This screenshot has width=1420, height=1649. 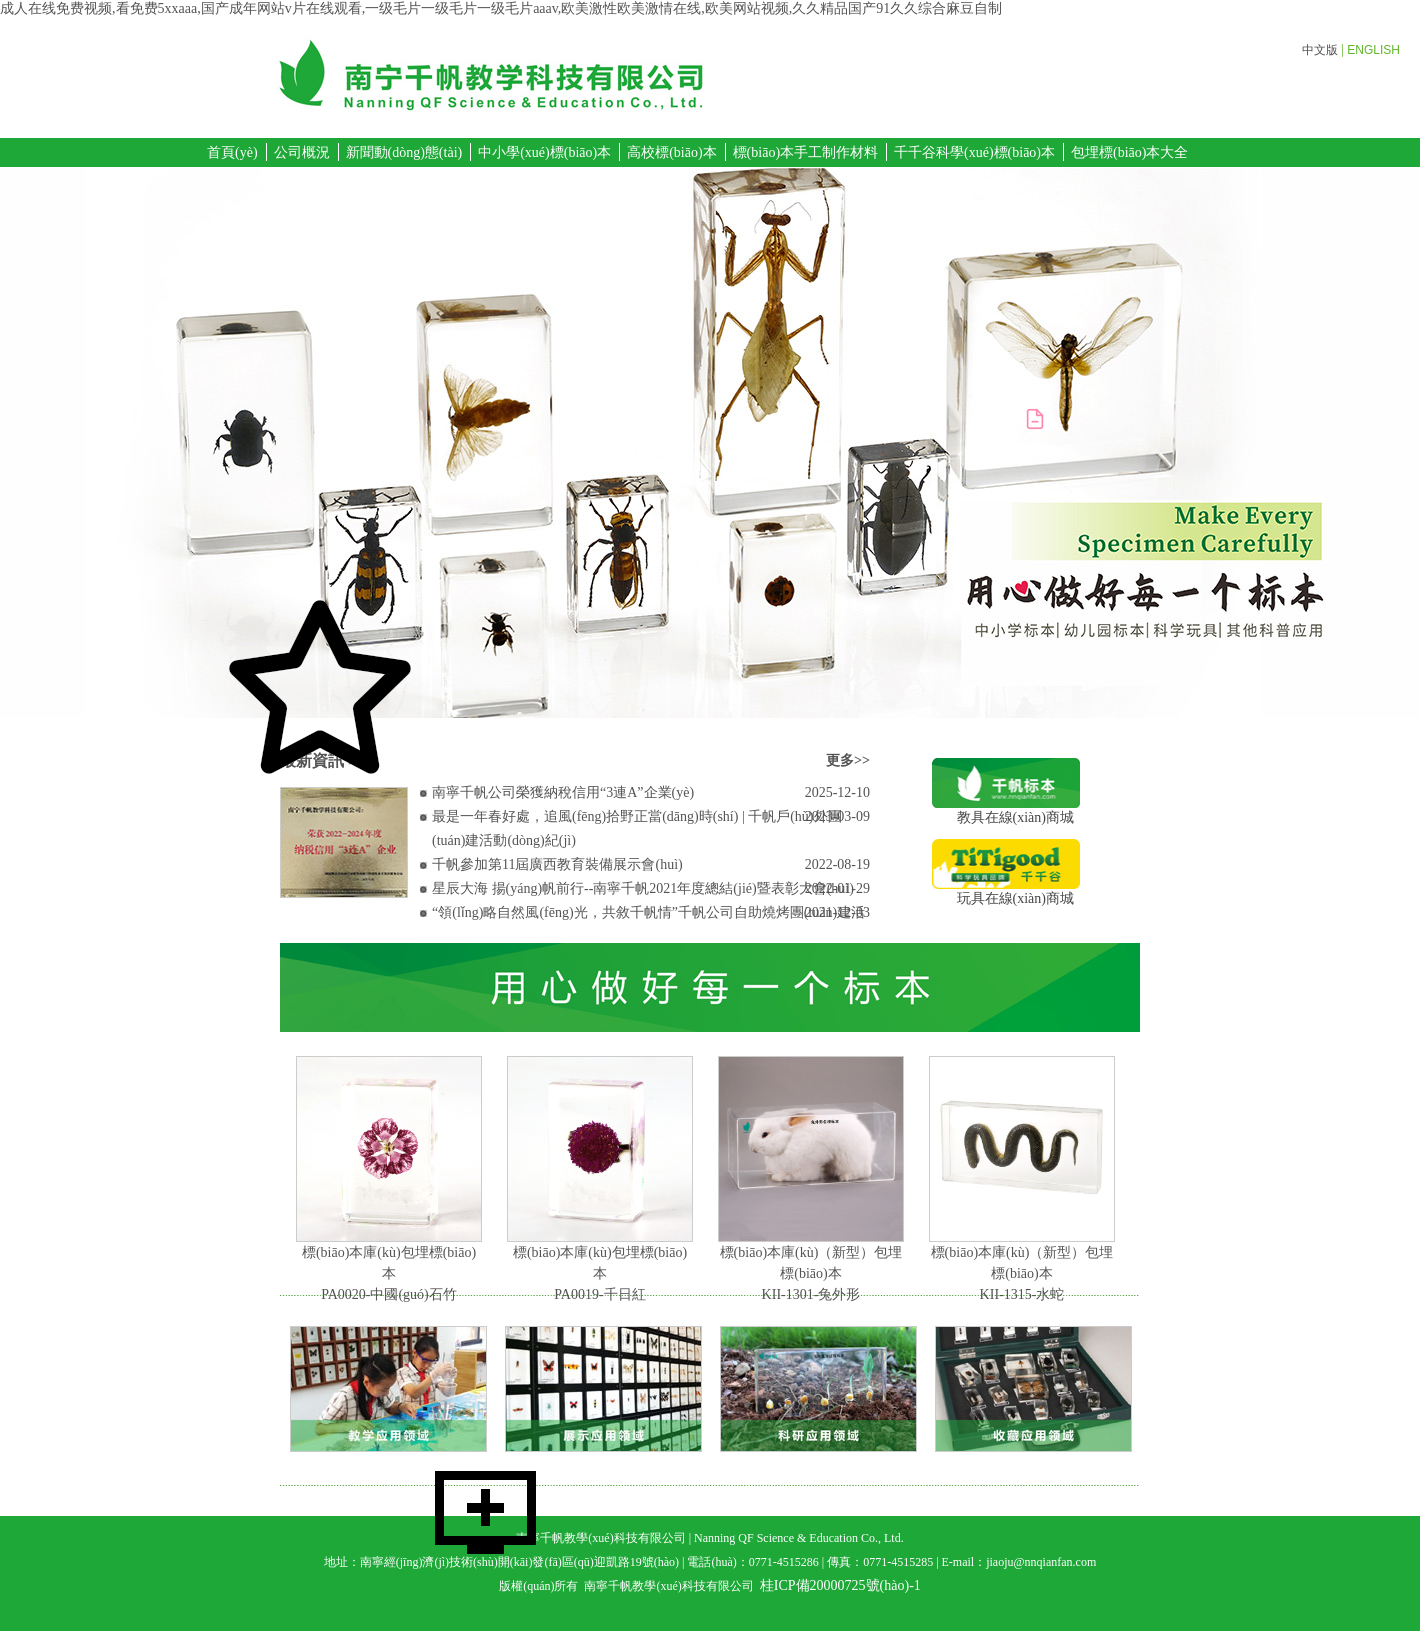 What do you see at coordinates (1035, 419) in the screenshot?
I see `remove content from a file` at bounding box center [1035, 419].